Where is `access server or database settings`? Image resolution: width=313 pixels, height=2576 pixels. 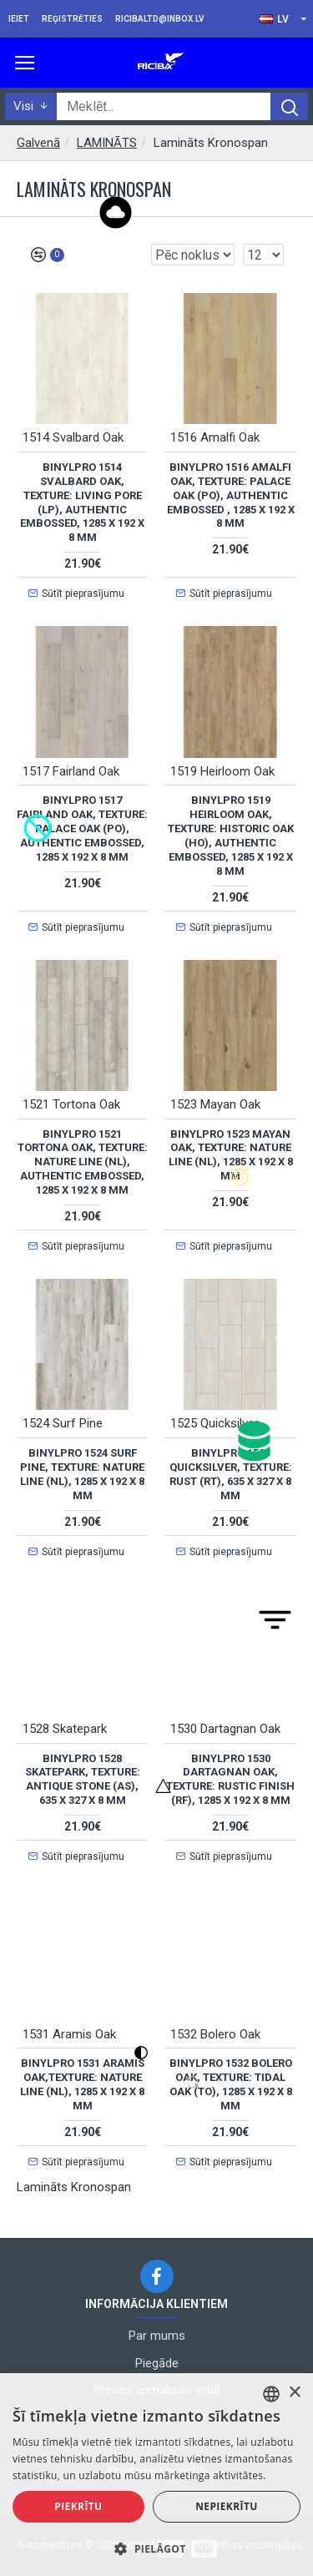
access server or database settings is located at coordinates (254, 1441).